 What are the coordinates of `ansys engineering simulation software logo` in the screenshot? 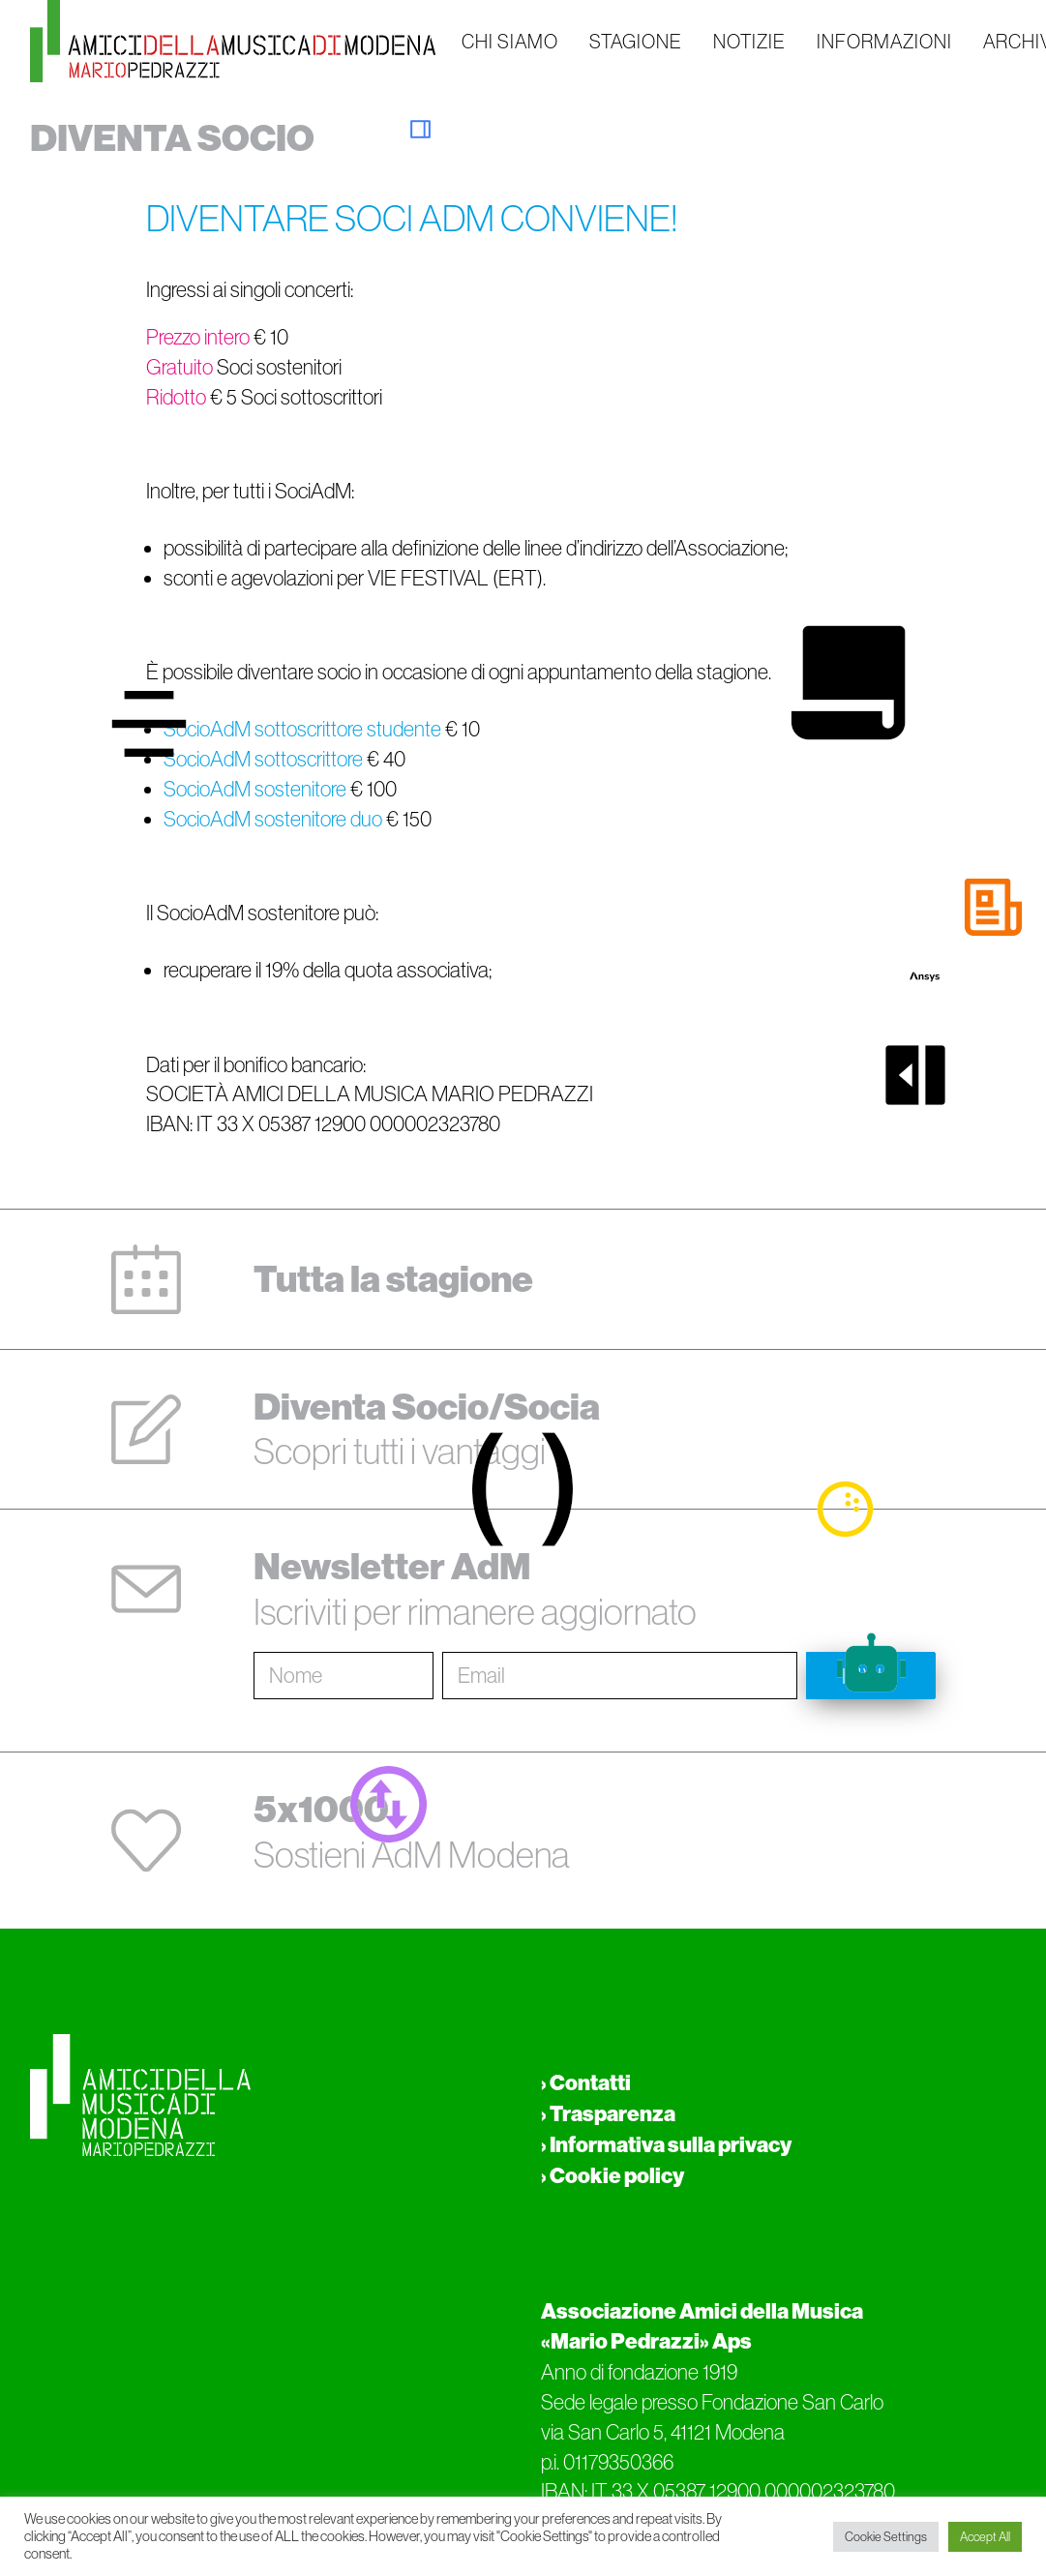 It's located at (924, 976).